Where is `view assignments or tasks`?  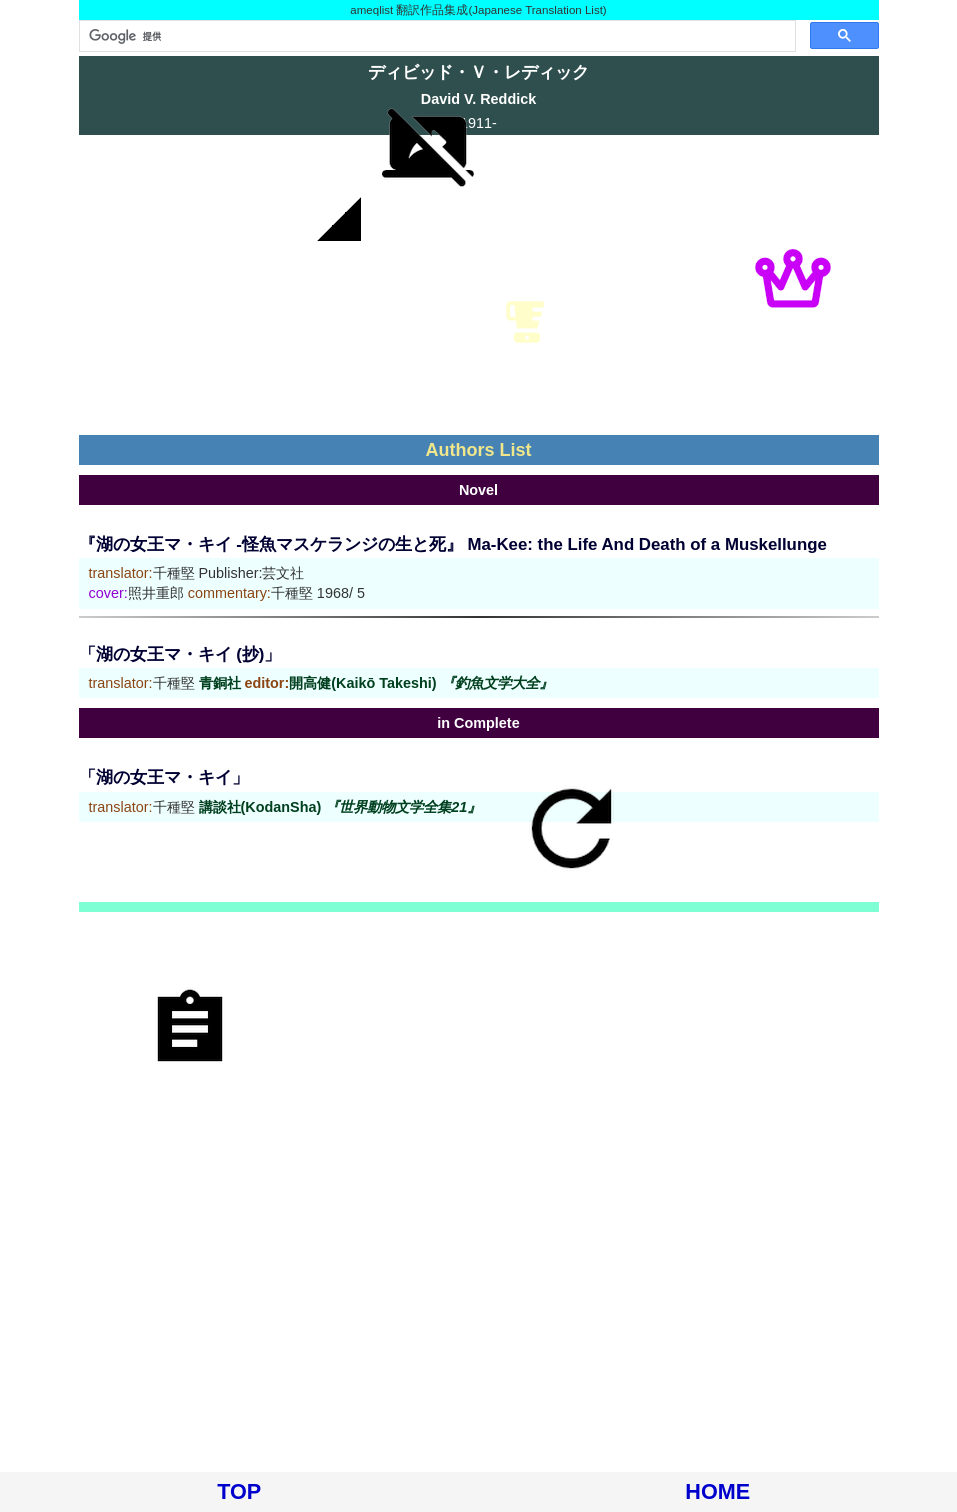 view assignments or tasks is located at coordinates (190, 1029).